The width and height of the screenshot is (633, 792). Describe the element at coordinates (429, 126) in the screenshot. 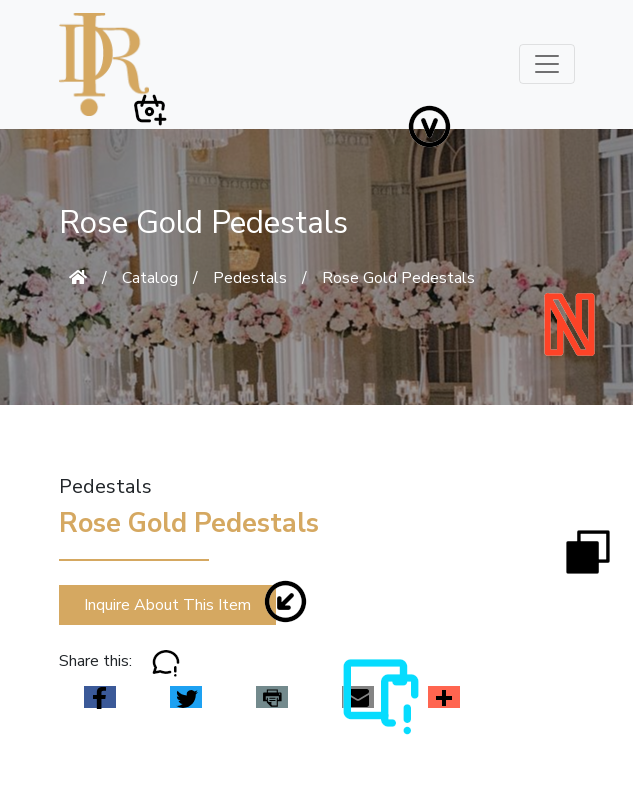

I see `indicates a verified status or account` at that location.